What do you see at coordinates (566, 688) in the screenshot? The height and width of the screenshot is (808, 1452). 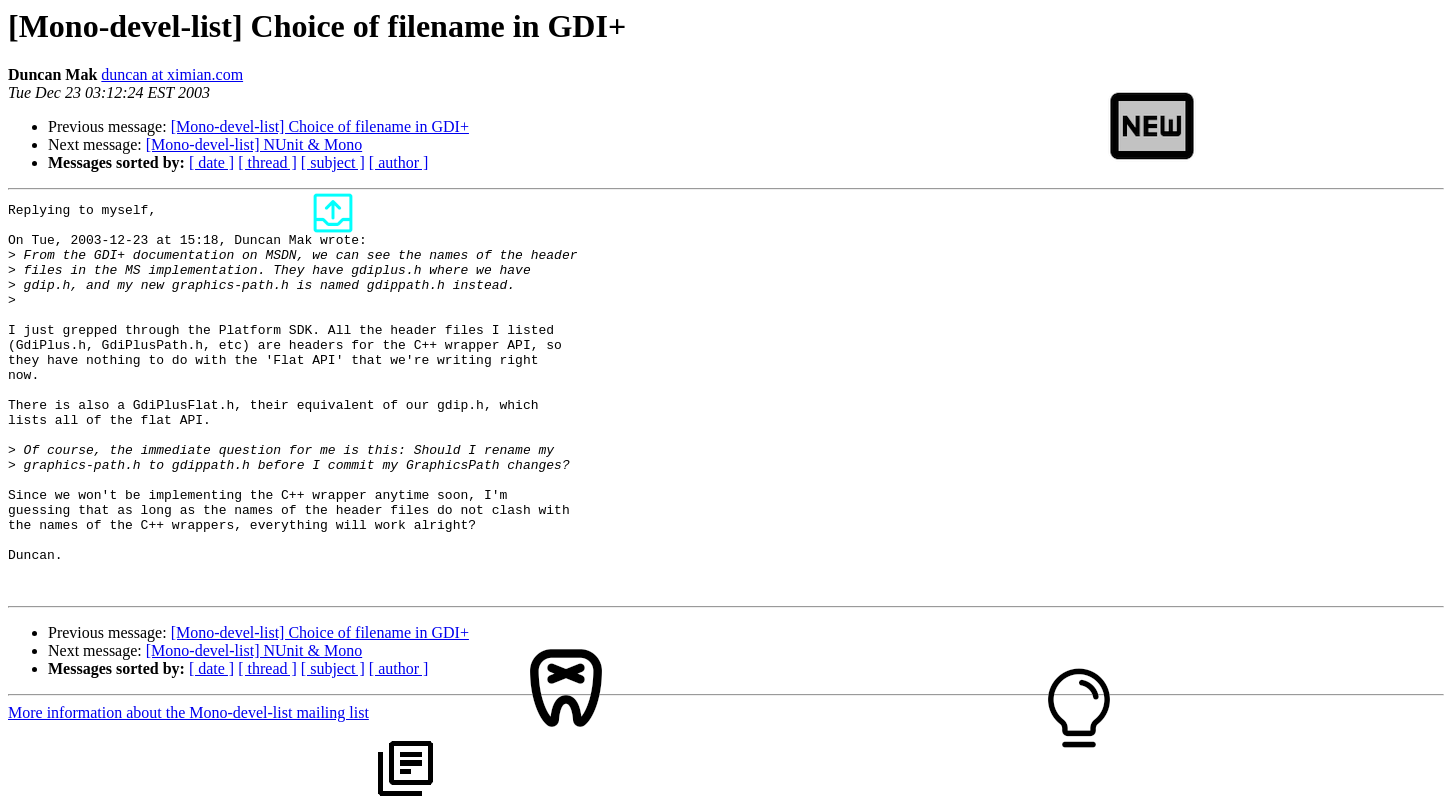 I see `access dental or oral health features` at bounding box center [566, 688].